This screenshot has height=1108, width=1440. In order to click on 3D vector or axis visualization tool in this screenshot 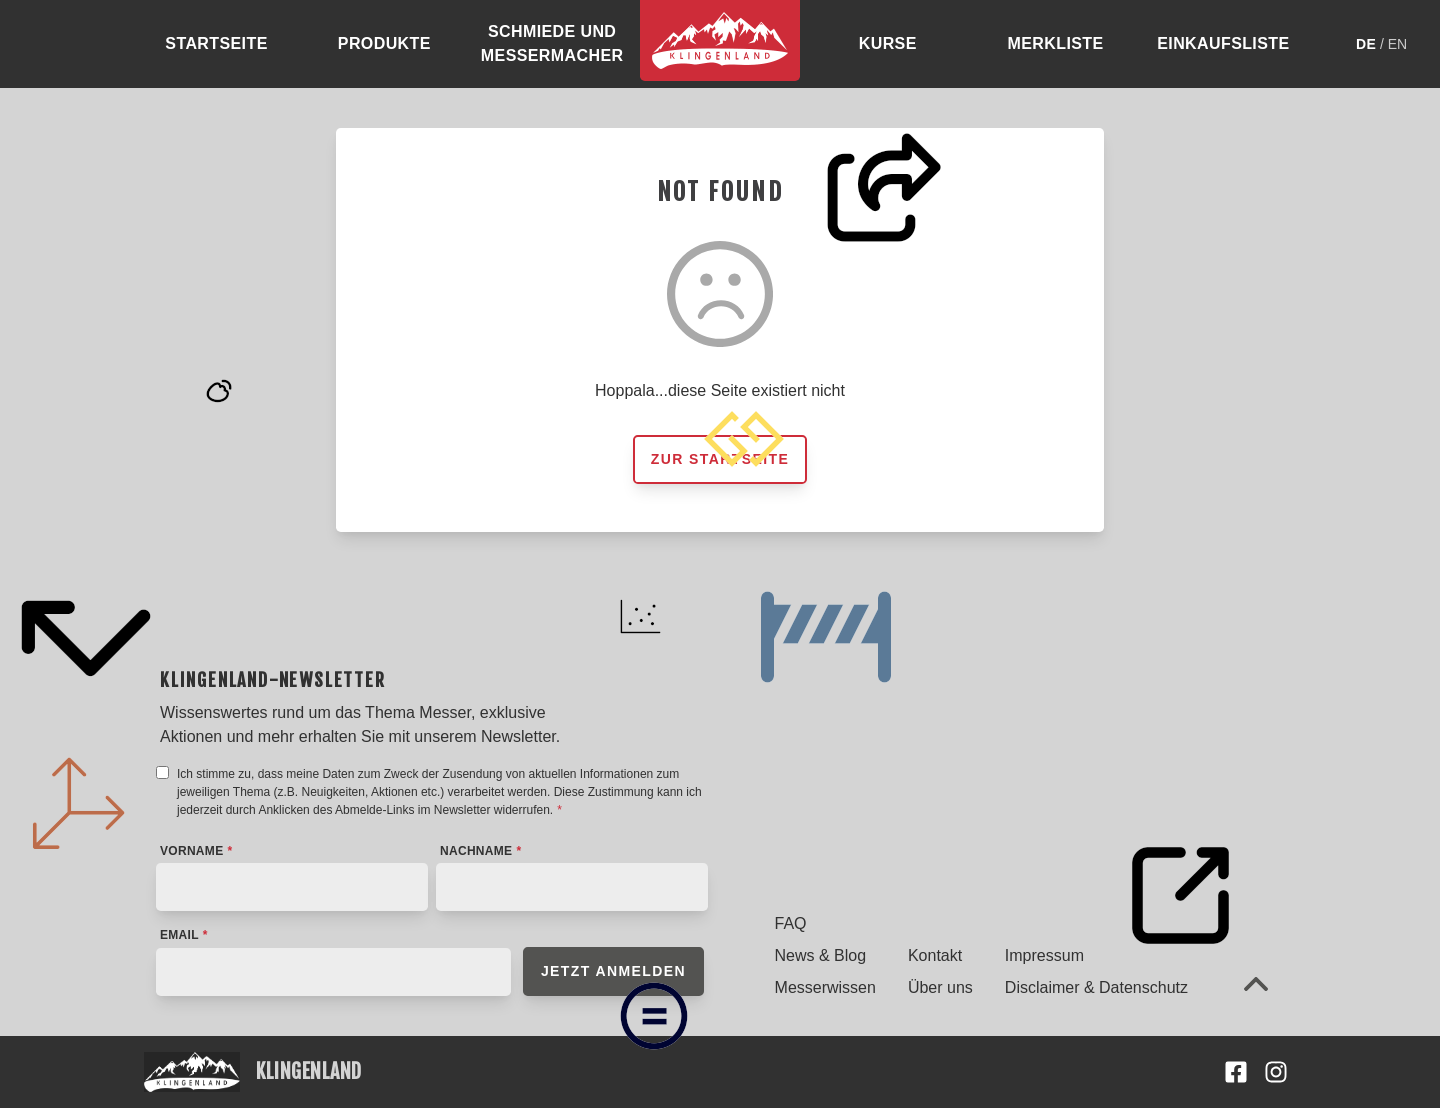, I will do `click(73, 809)`.